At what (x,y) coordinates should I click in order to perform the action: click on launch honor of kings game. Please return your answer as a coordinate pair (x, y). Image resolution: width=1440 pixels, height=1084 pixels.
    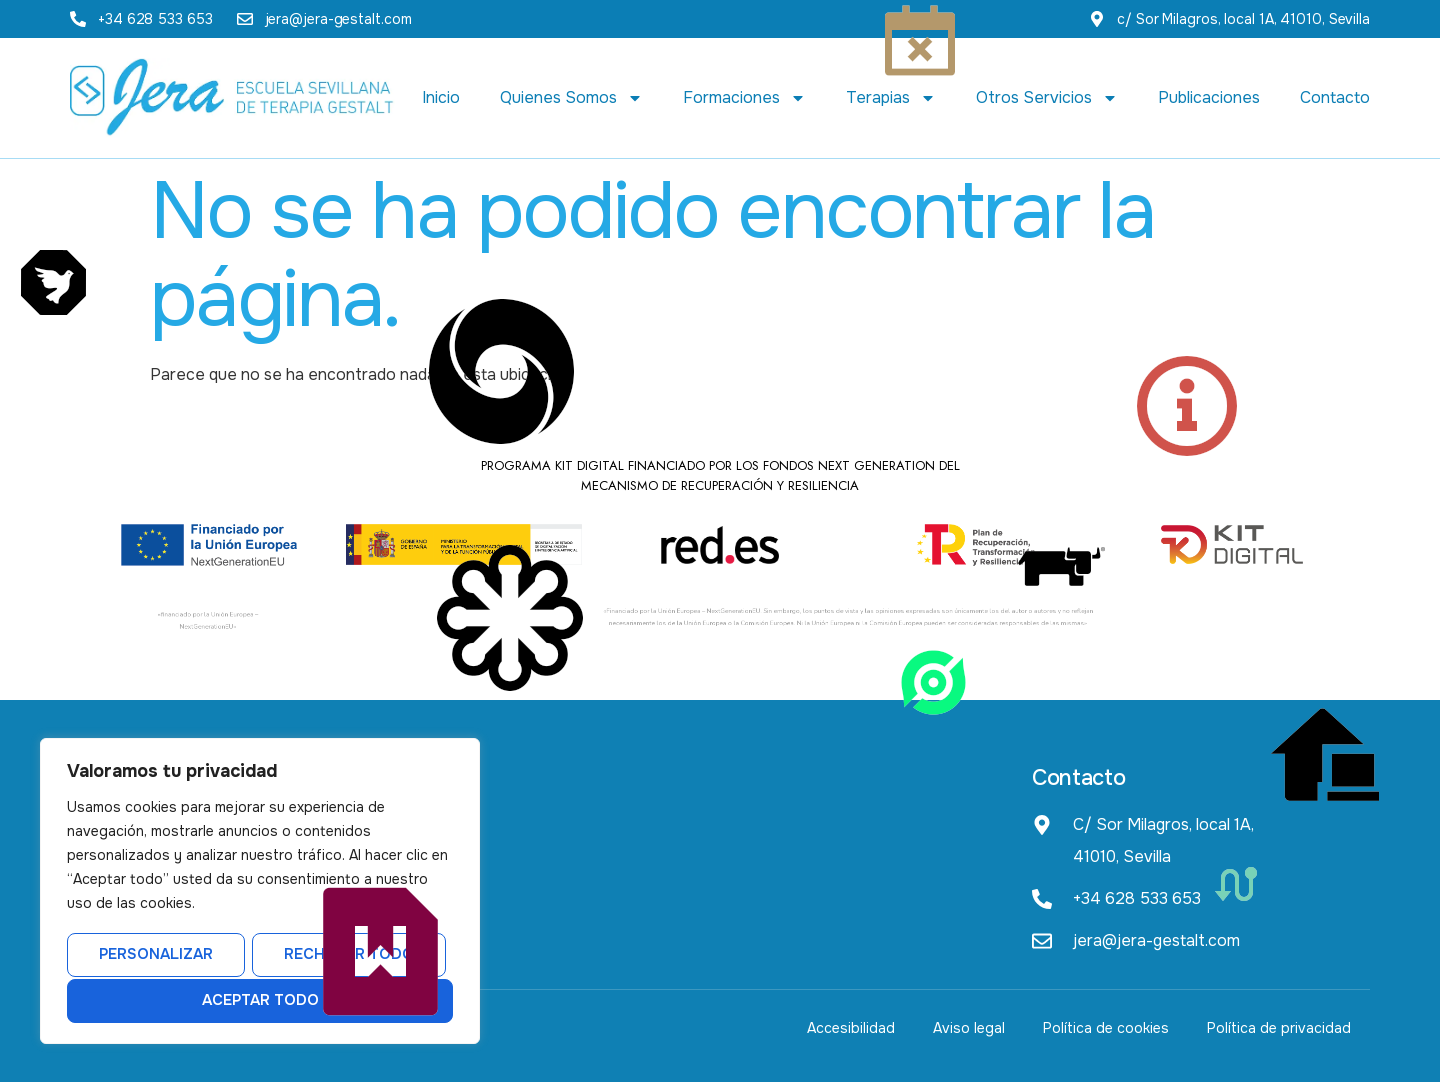
    Looking at the image, I should click on (933, 682).